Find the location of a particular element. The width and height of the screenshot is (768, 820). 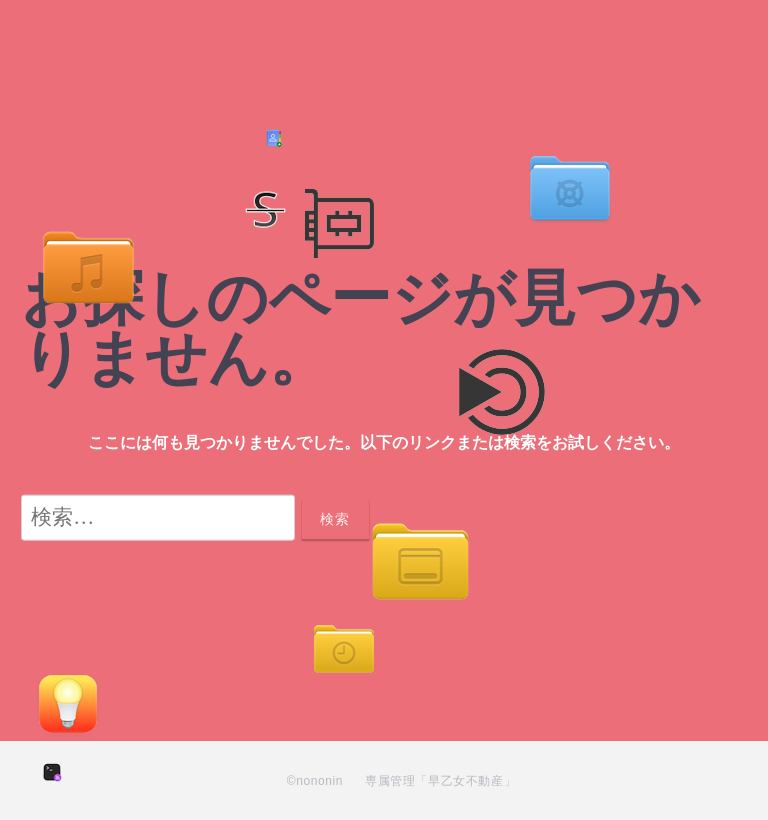

launch mate desktop environment is located at coordinates (502, 392).